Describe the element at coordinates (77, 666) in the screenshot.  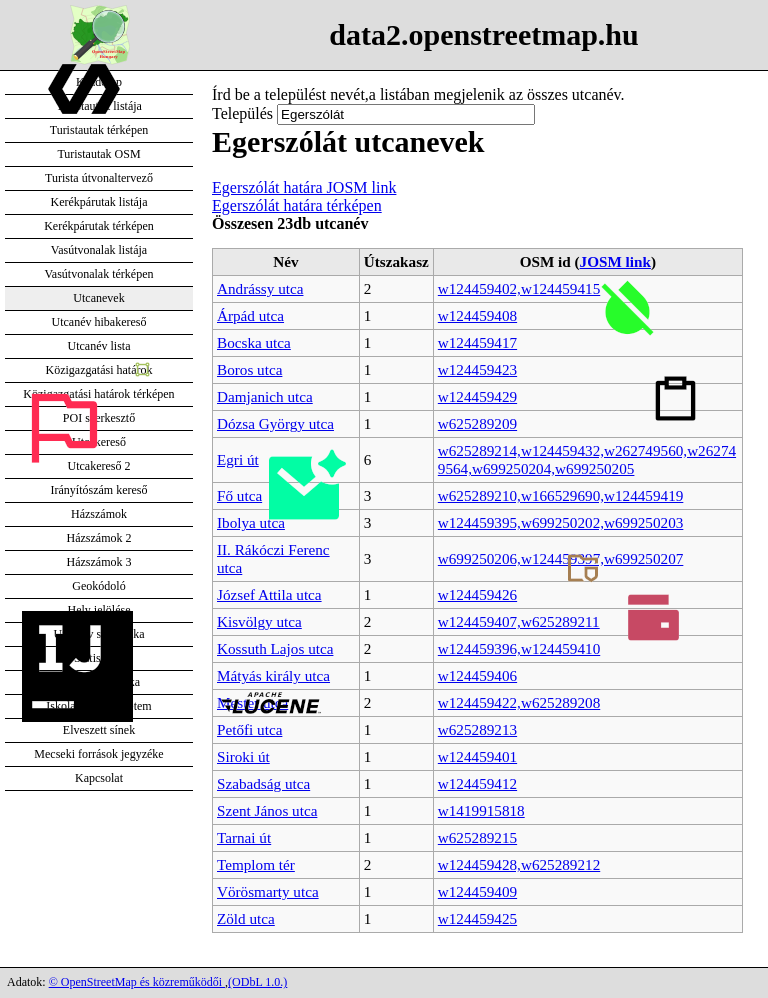
I see `open IntelliJ IDEA application` at that location.